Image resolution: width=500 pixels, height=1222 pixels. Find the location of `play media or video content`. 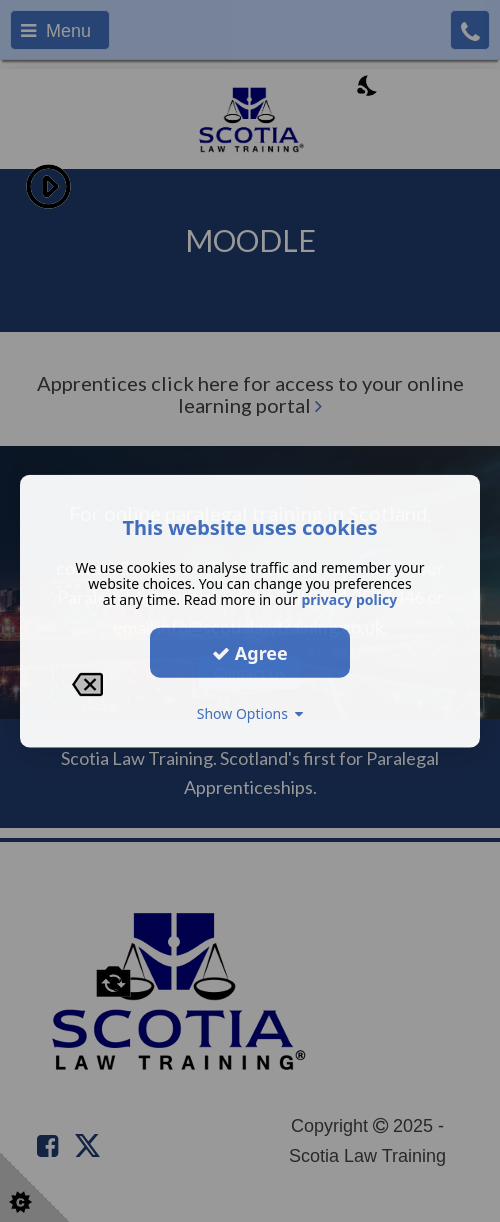

play media or video content is located at coordinates (48, 186).